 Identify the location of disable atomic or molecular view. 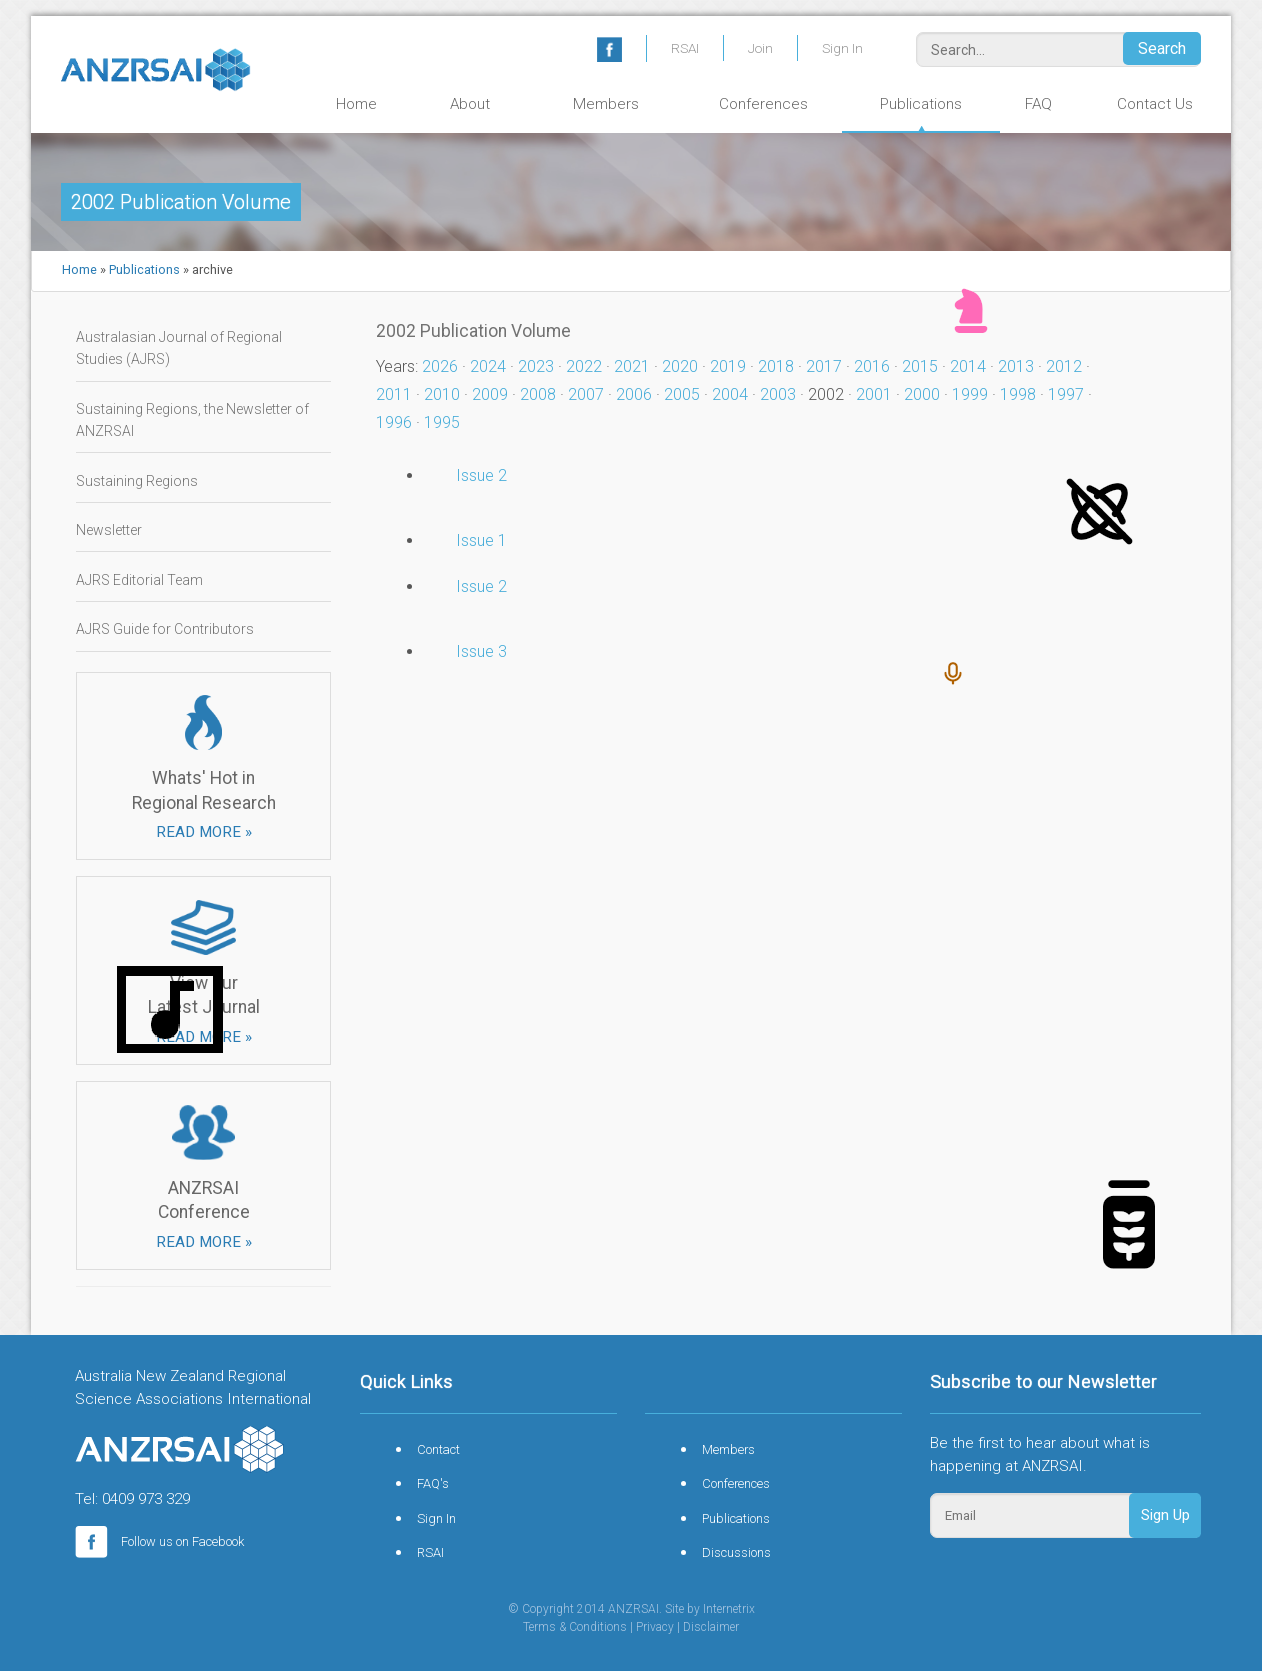
(1099, 511).